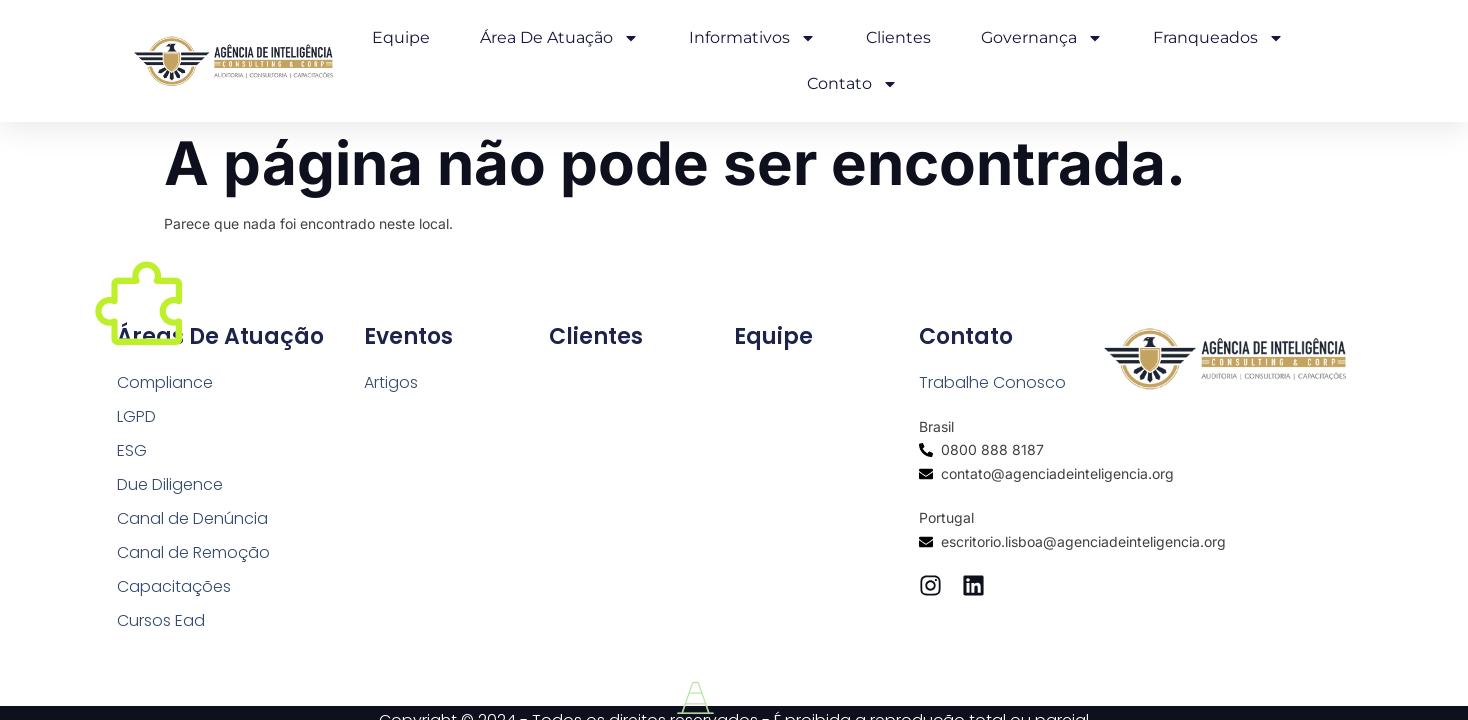 The height and width of the screenshot is (720, 1468). What do you see at coordinates (695, 698) in the screenshot?
I see `indicates an area under construction or maintenance` at bounding box center [695, 698].